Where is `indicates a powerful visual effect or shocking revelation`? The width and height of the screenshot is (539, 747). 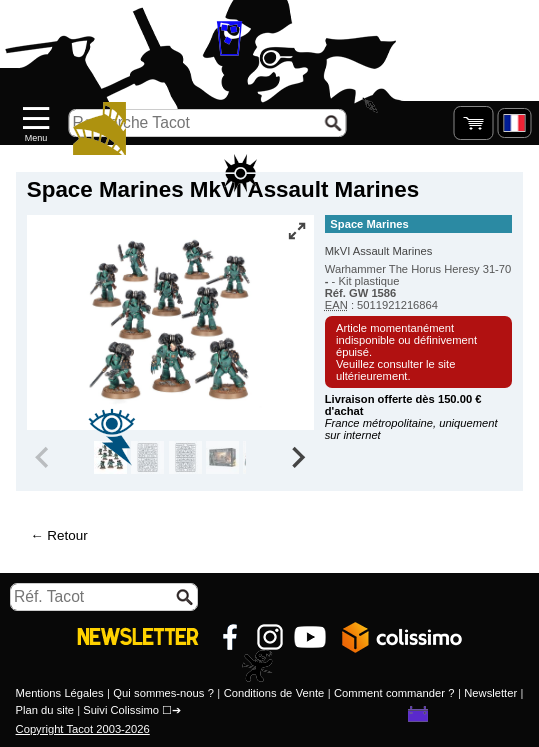
indicates a powerful visual effect or shocking revelation is located at coordinates (112, 437).